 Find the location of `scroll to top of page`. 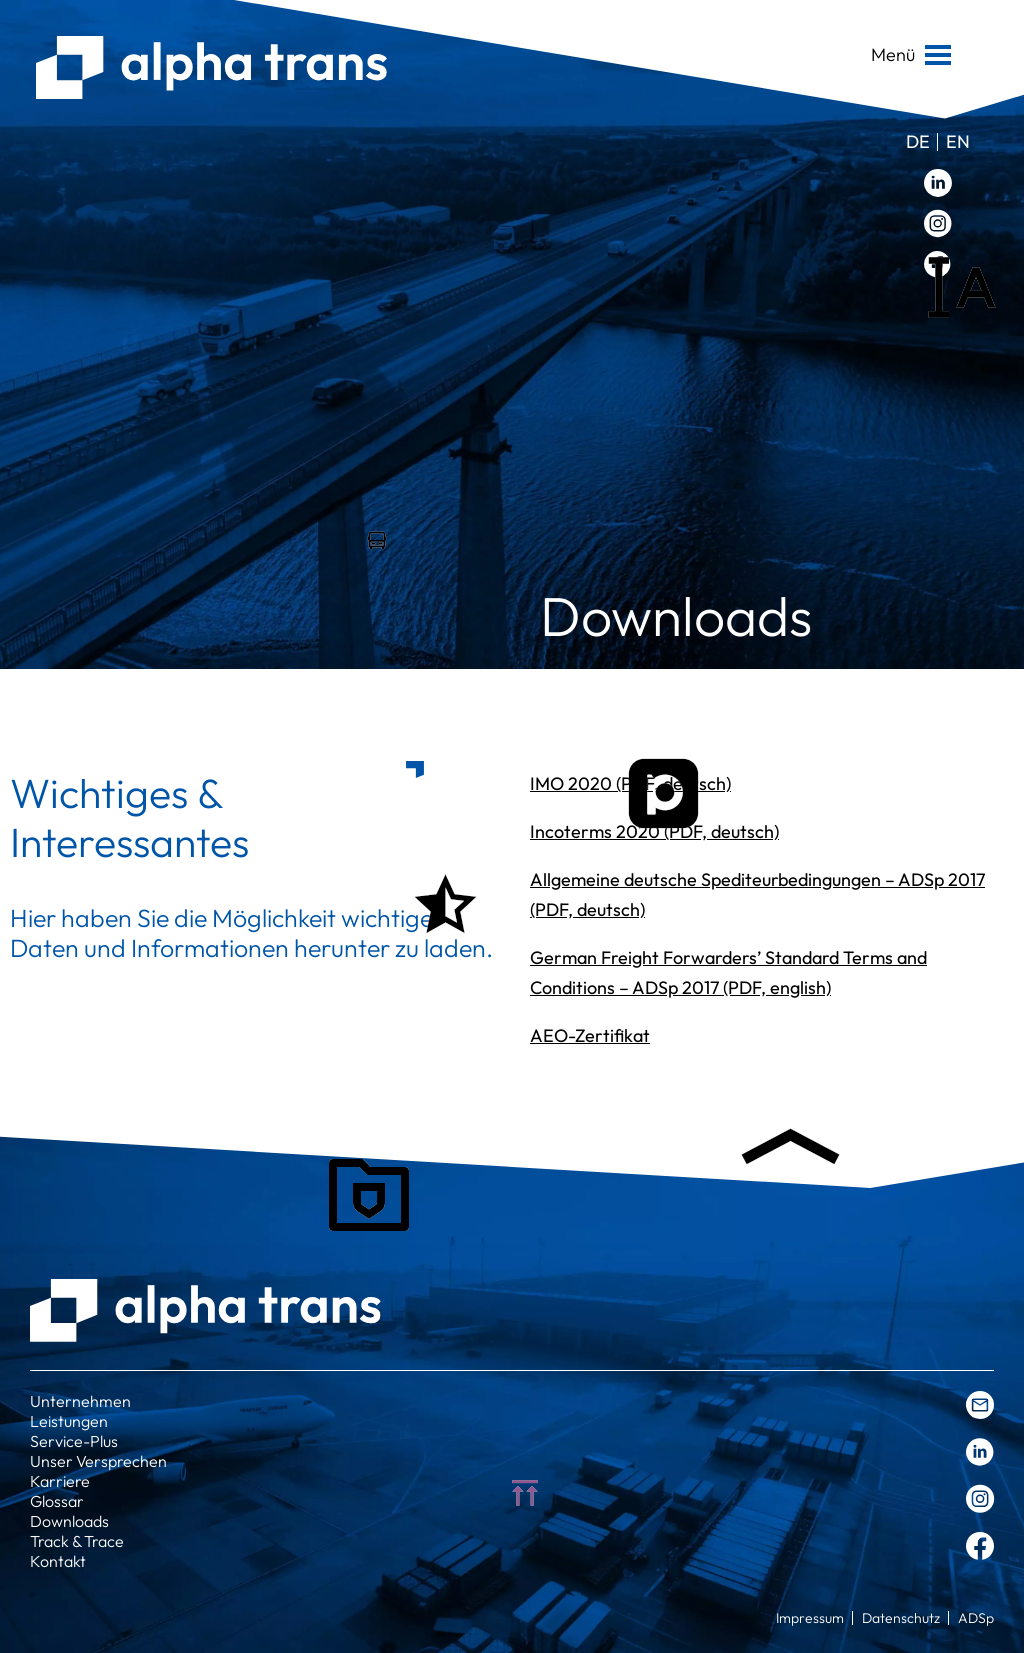

scroll to top of page is located at coordinates (790, 1148).